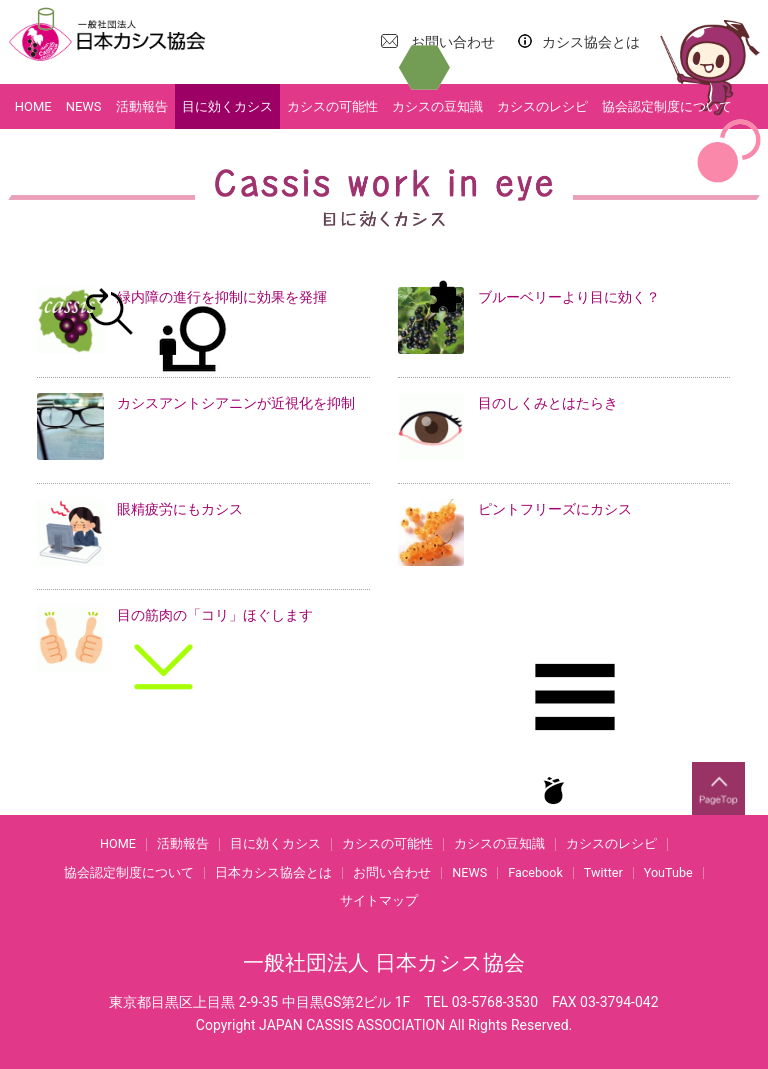  Describe the element at coordinates (553, 790) in the screenshot. I see `access floral or garden-related features` at that location.